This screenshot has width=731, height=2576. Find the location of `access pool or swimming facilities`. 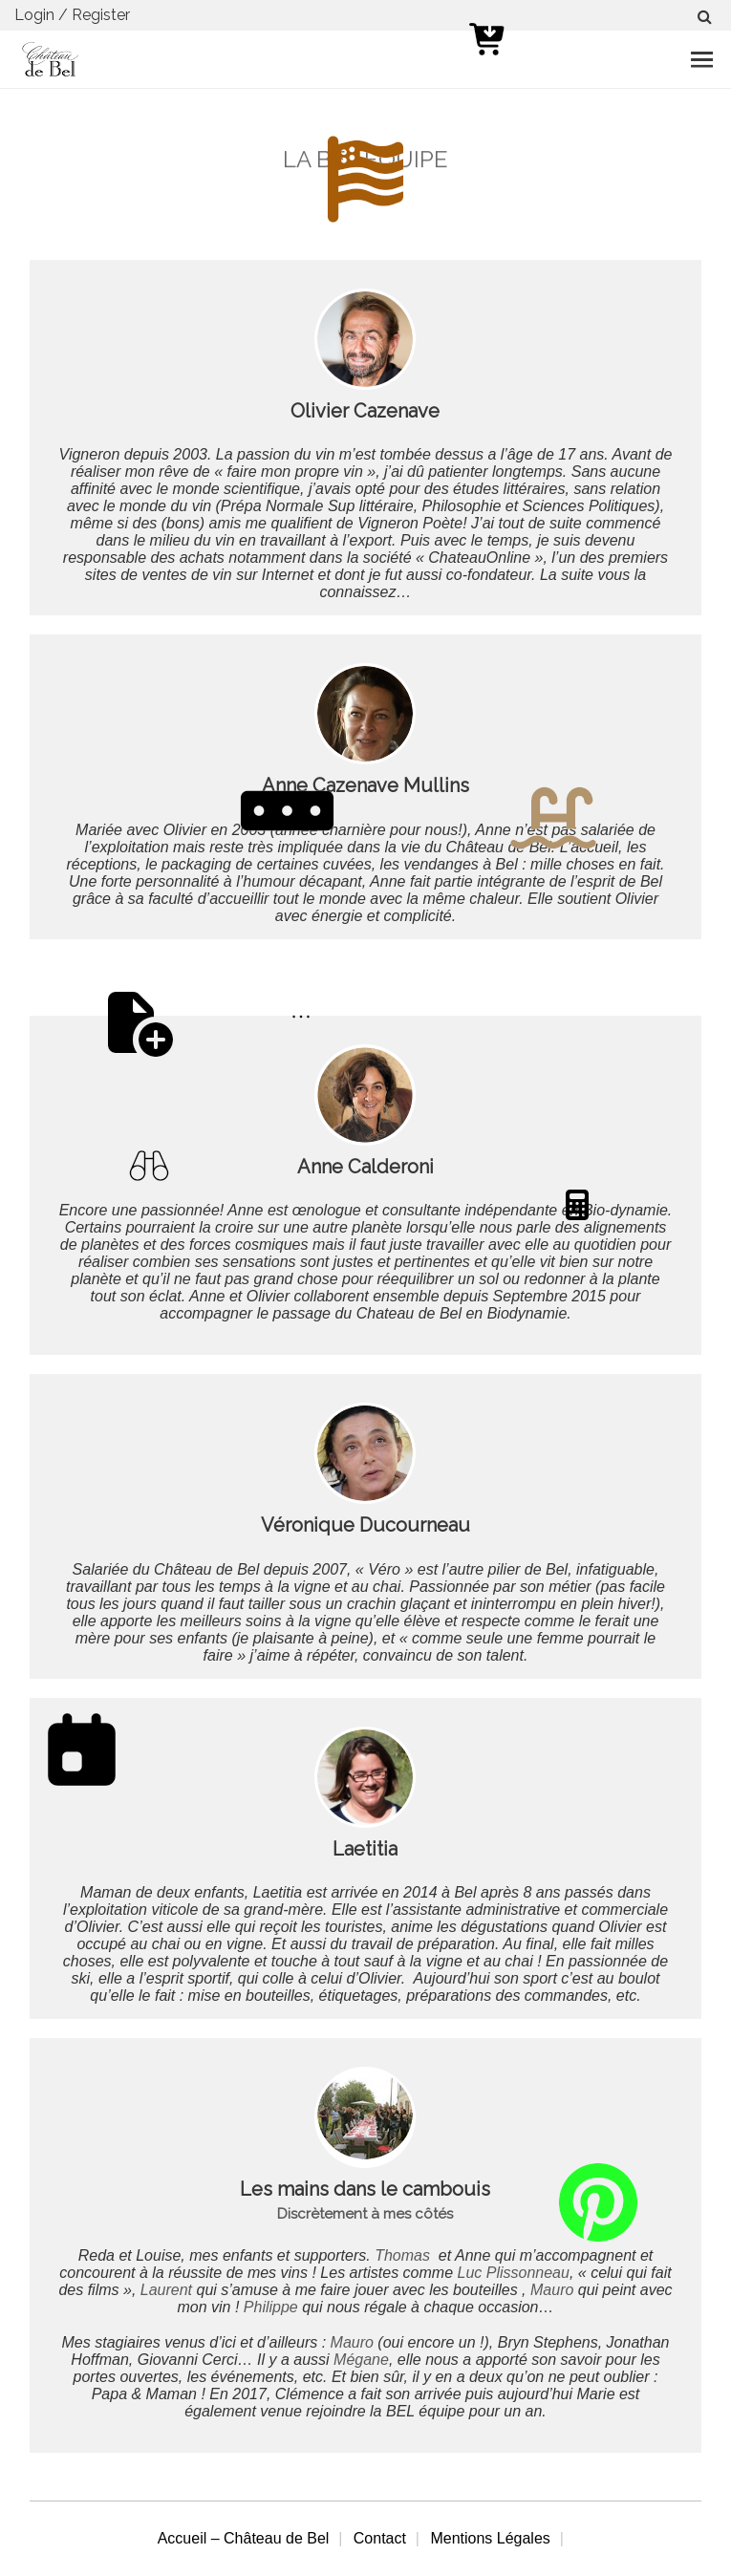

access pool or swimming facilities is located at coordinates (553, 818).